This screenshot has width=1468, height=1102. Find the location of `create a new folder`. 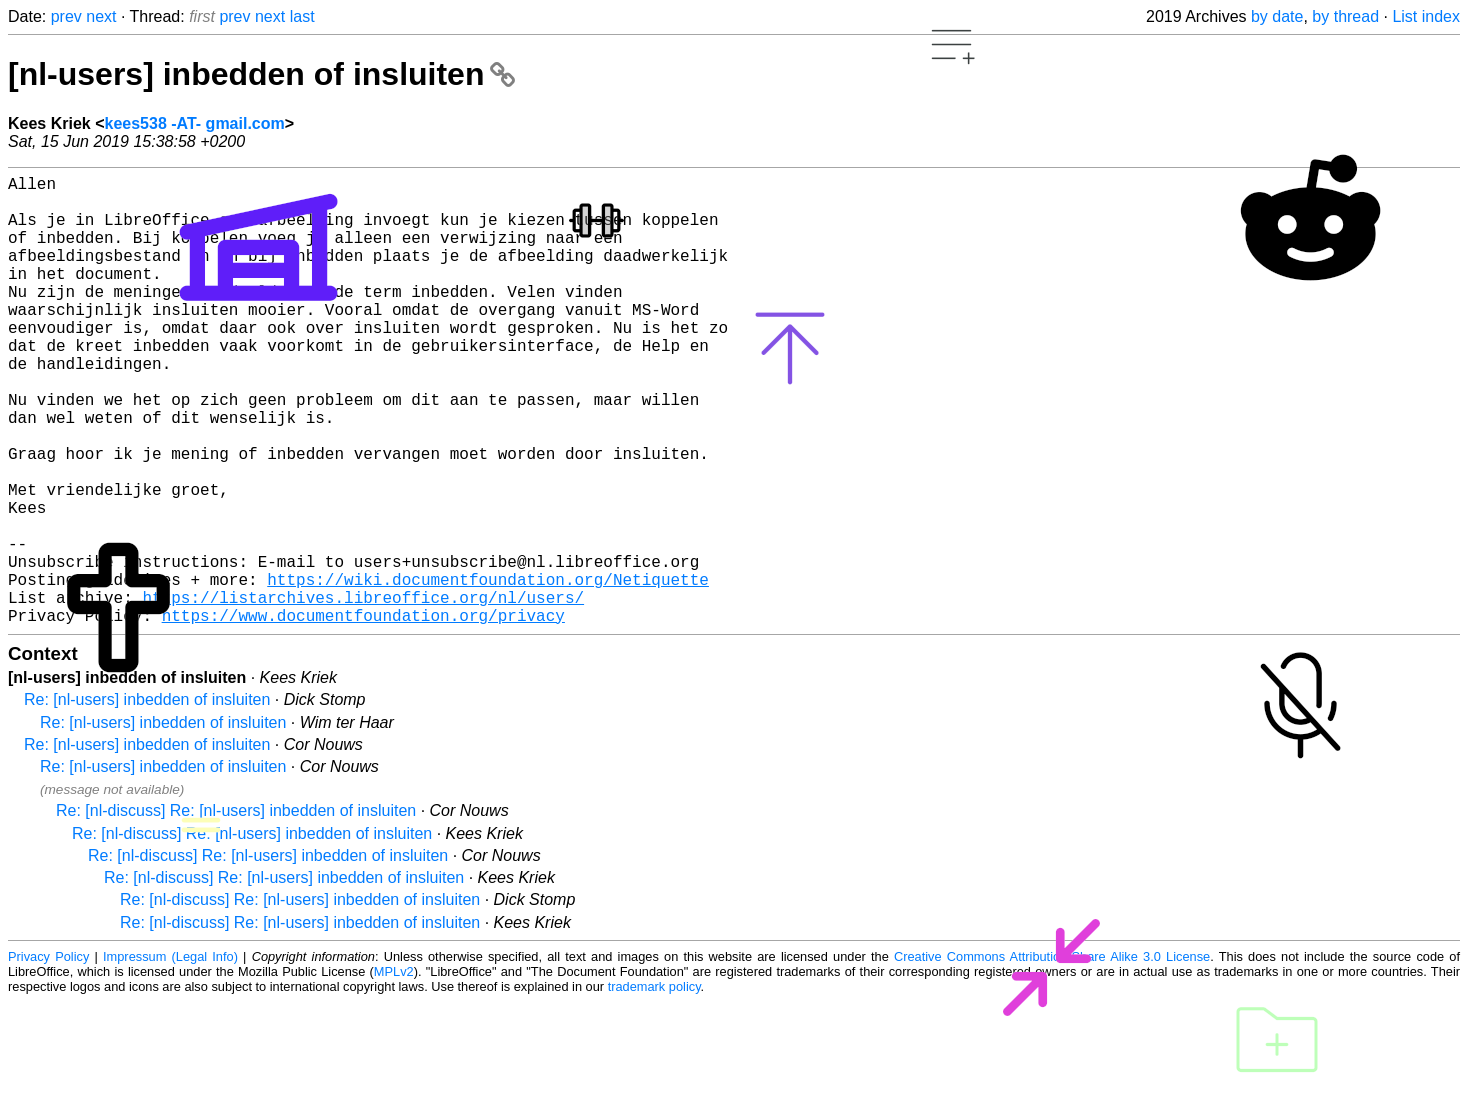

create a new folder is located at coordinates (1277, 1038).